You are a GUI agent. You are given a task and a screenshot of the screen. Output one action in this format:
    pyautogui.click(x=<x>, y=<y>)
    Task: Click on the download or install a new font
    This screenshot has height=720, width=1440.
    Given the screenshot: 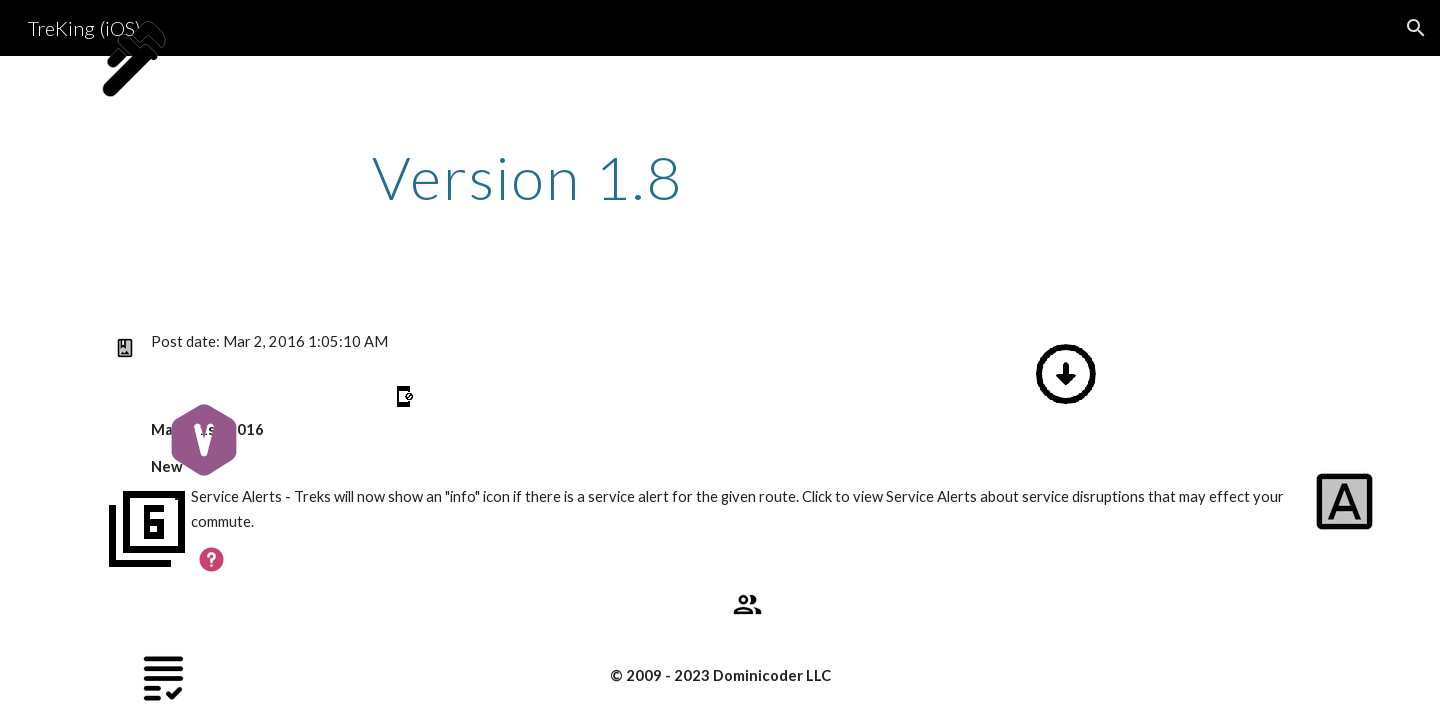 What is the action you would take?
    pyautogui.click(x=1344, y=501)
    